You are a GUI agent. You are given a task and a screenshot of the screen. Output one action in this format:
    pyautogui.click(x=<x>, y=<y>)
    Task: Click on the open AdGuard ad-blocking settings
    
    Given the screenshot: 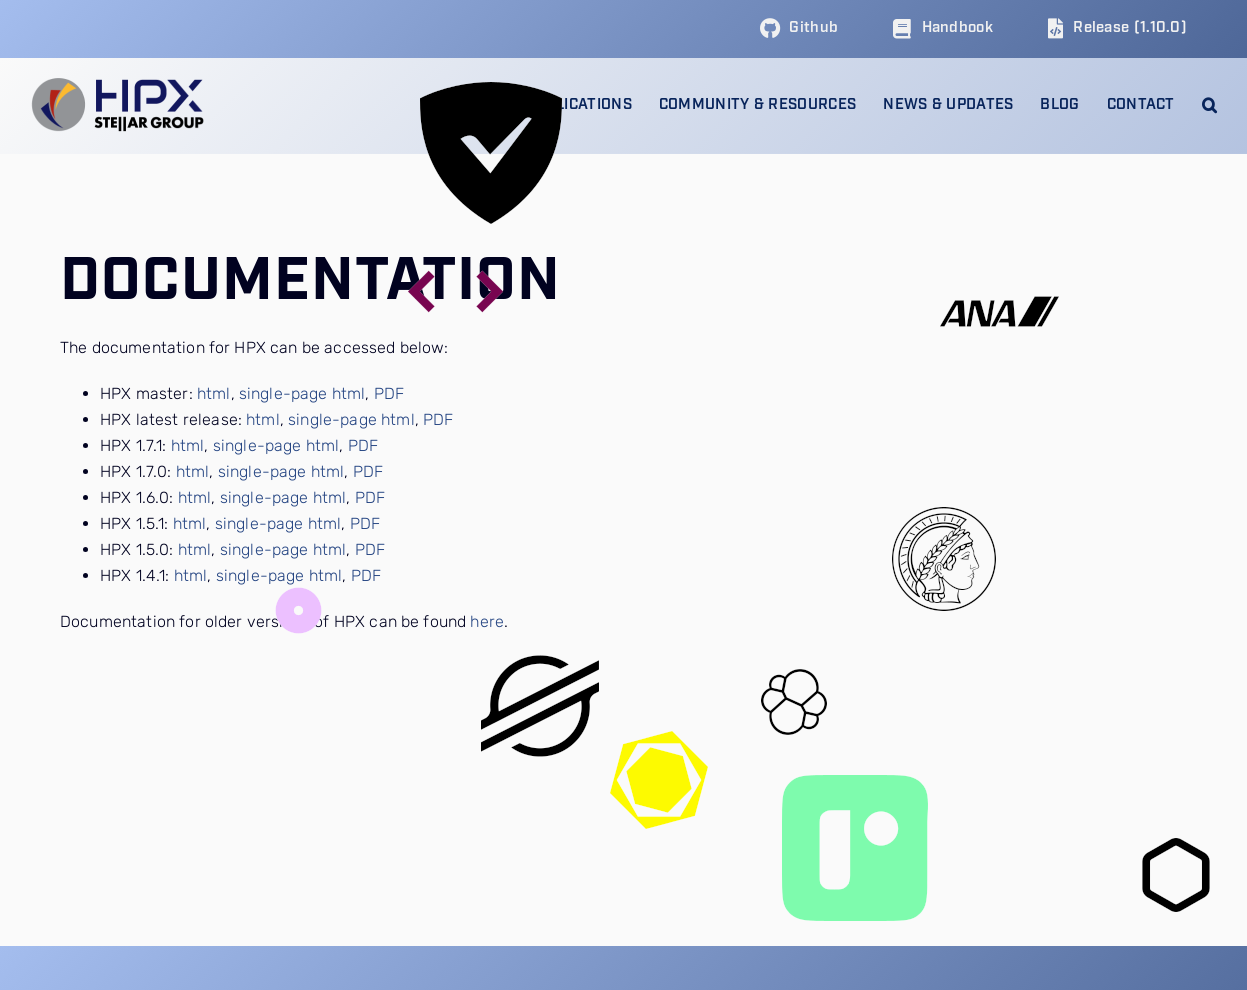 What is the action you would take?
    pyautogui.click(x=491, y=153)
    